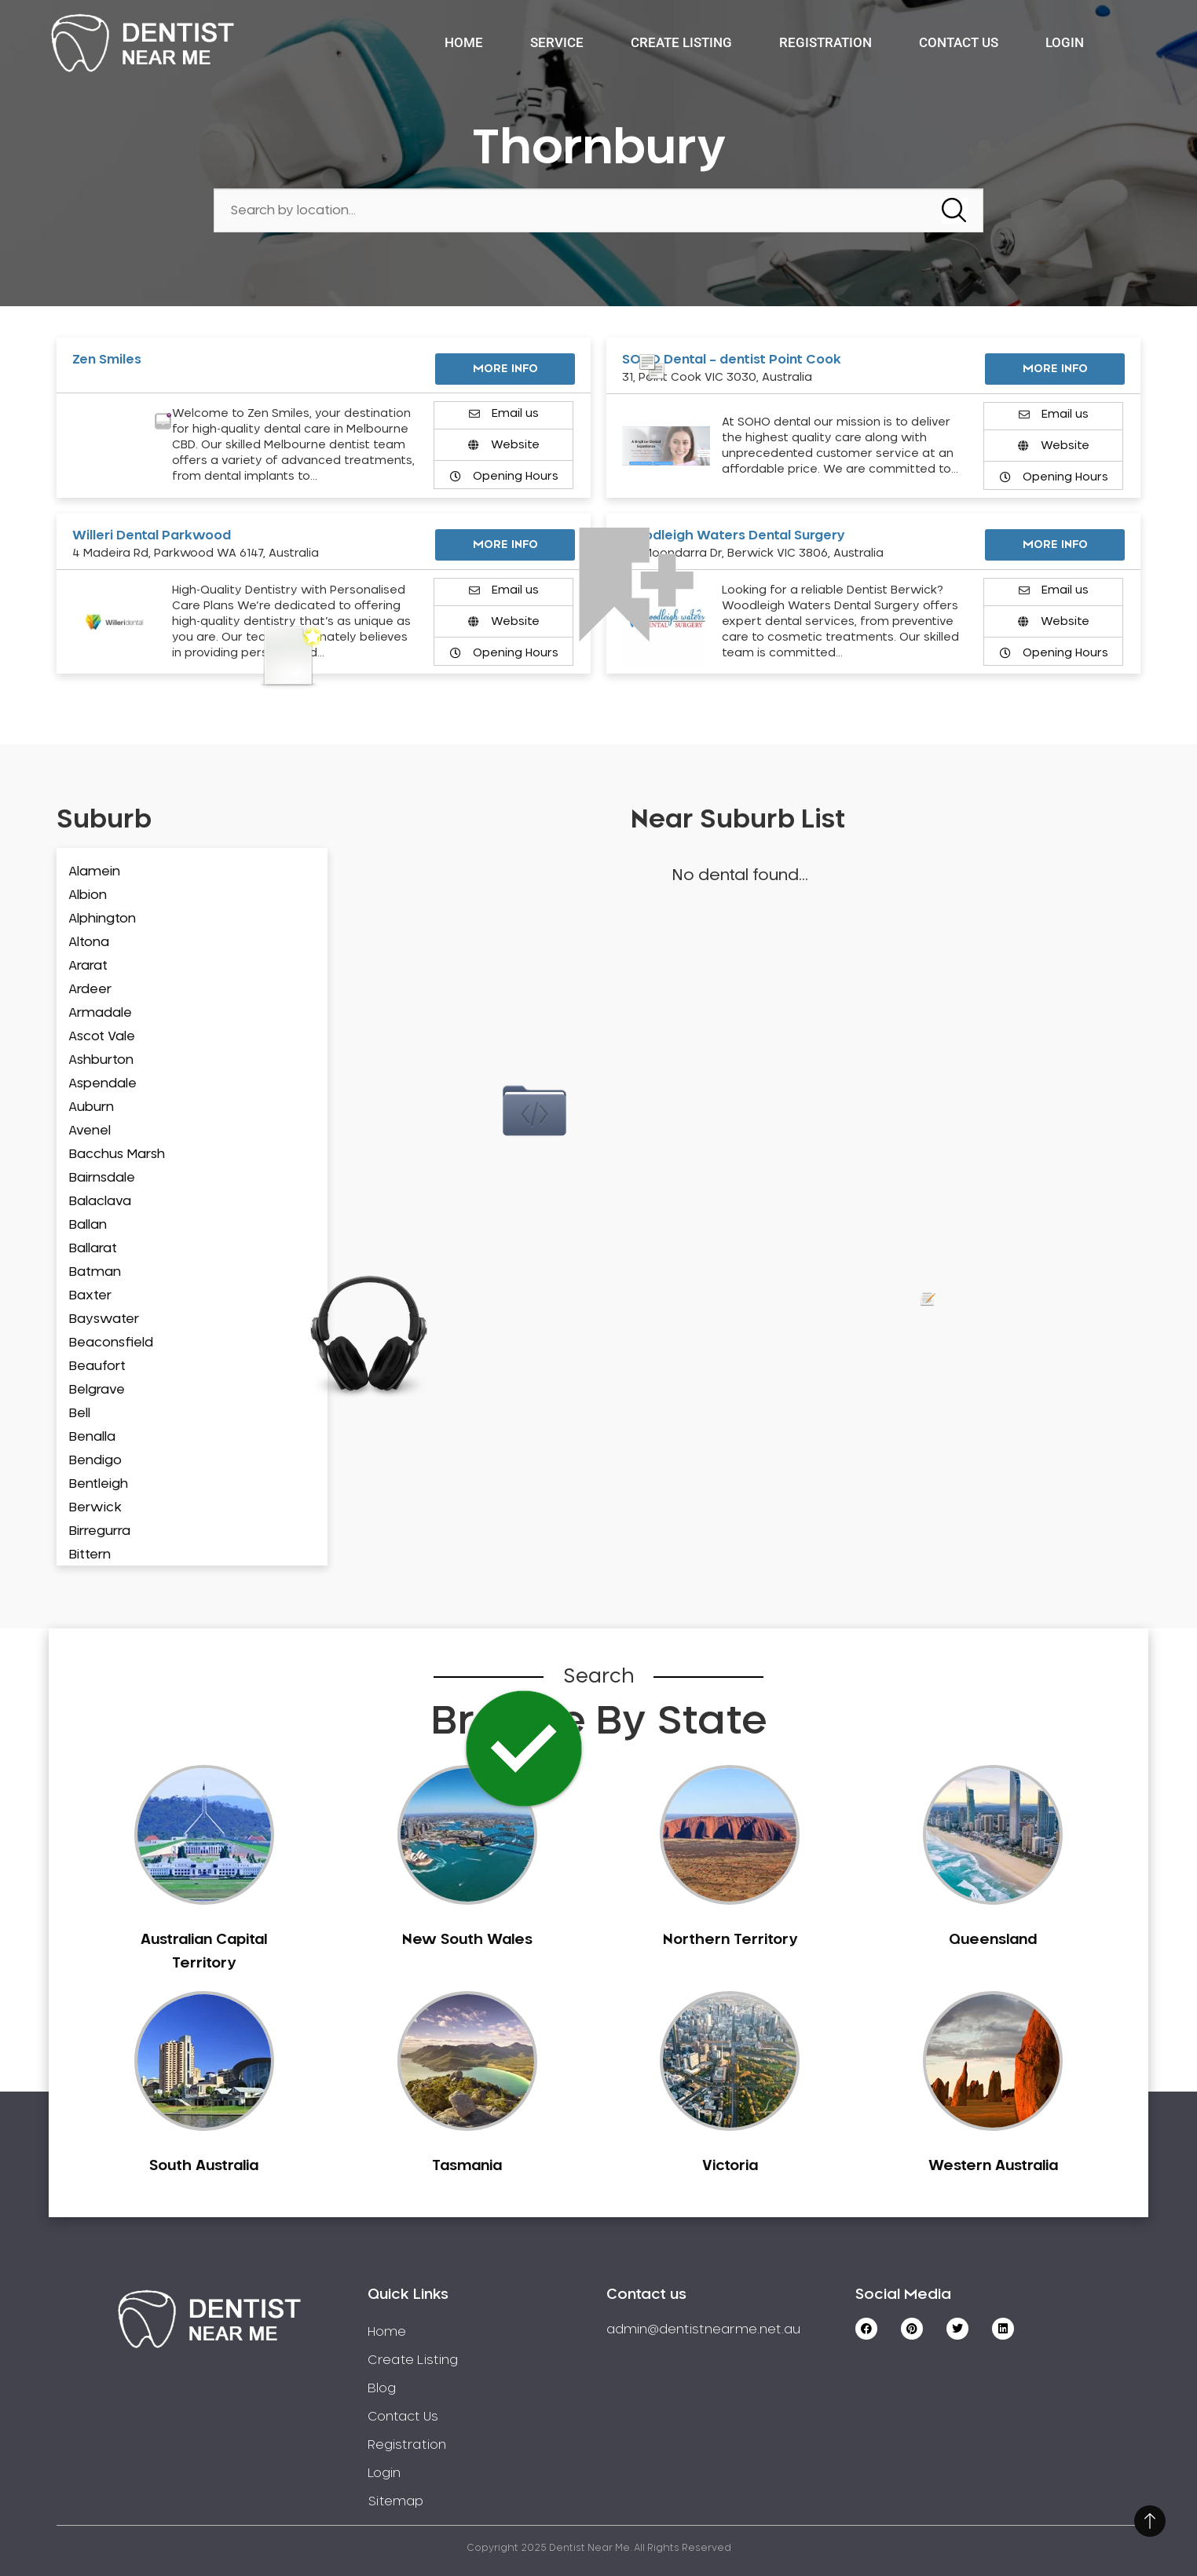 This screenshot has width=1197, height=2576. What do you see at coordinates (651, 365) in the screenshot?
I see `copy selected content to clipboard` at bounding box center [651, 365].